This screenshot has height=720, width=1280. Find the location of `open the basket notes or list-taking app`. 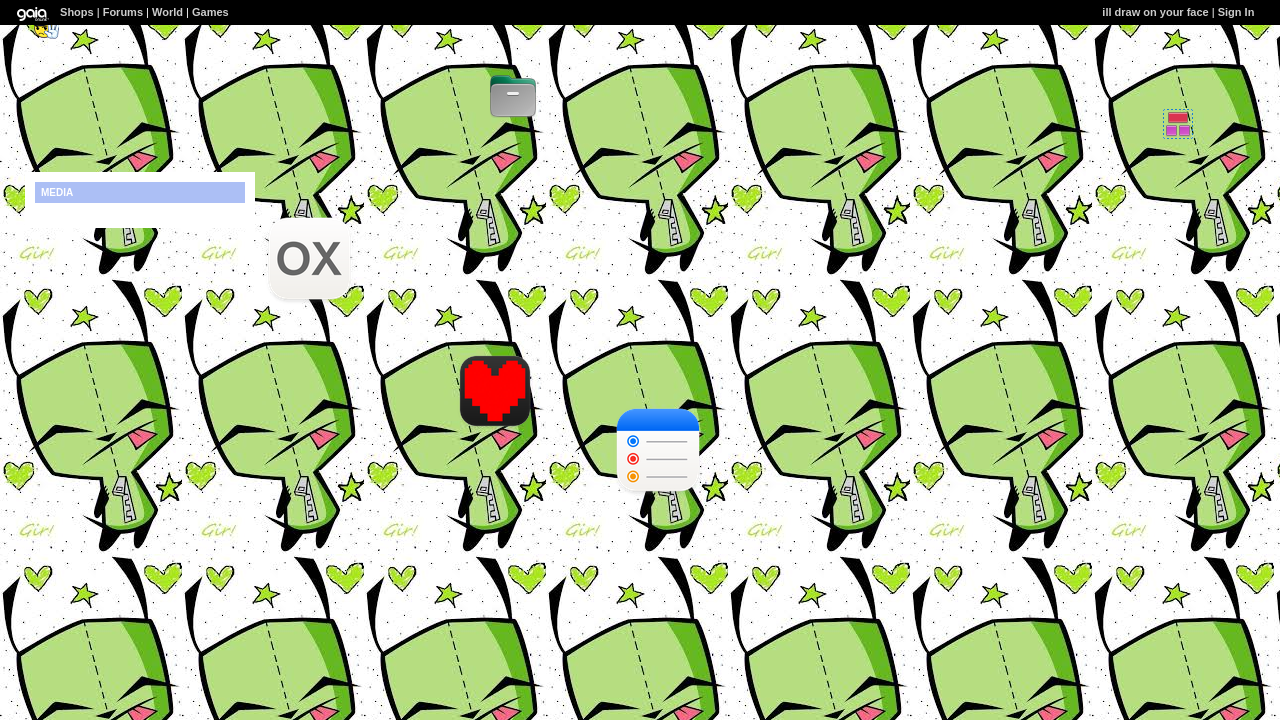

open the basket notes or list-taking app is located at coordinates (658, 450).